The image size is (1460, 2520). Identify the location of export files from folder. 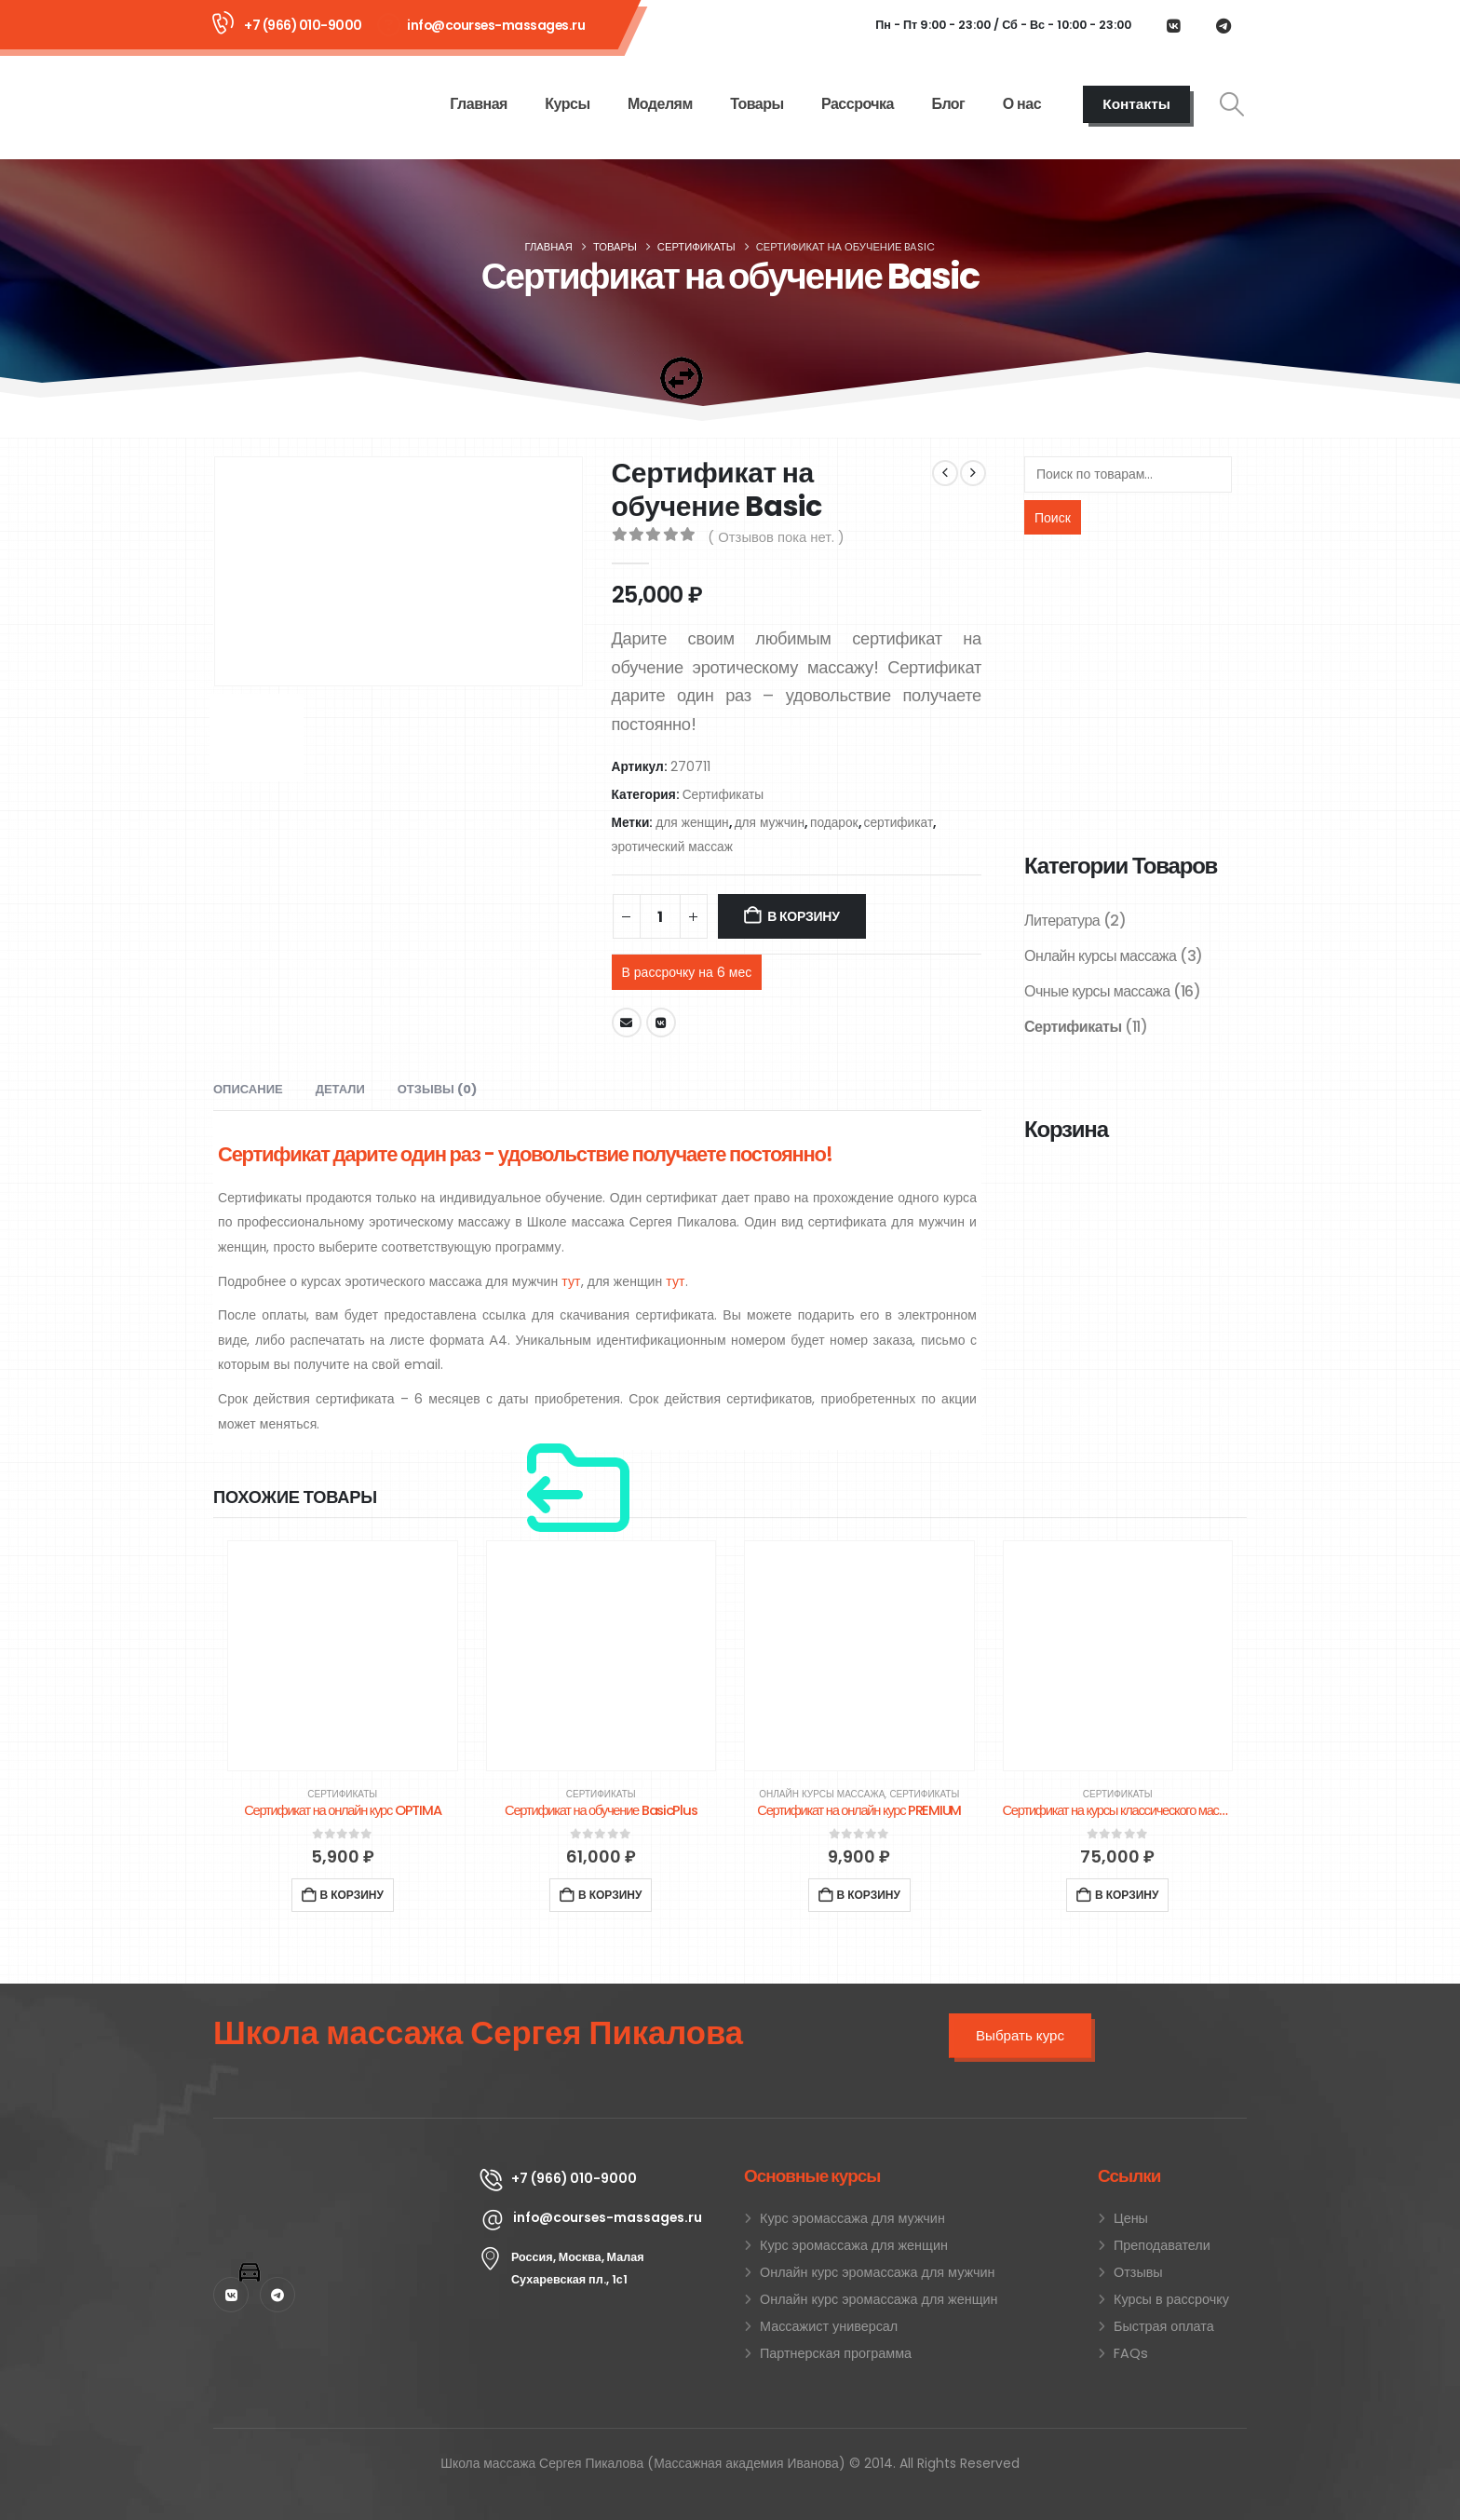
(578, 1490).